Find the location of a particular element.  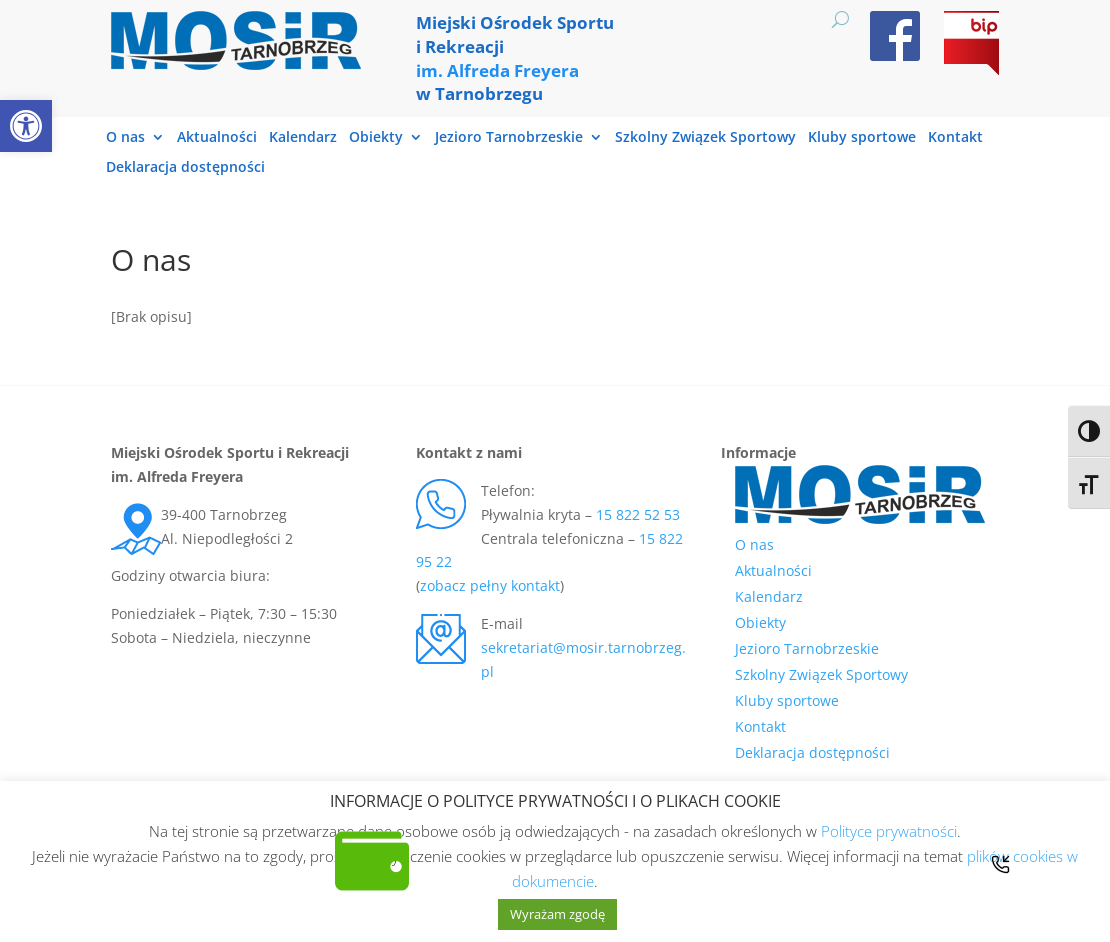

incoming call notification is located at coordinates (1000, 864).